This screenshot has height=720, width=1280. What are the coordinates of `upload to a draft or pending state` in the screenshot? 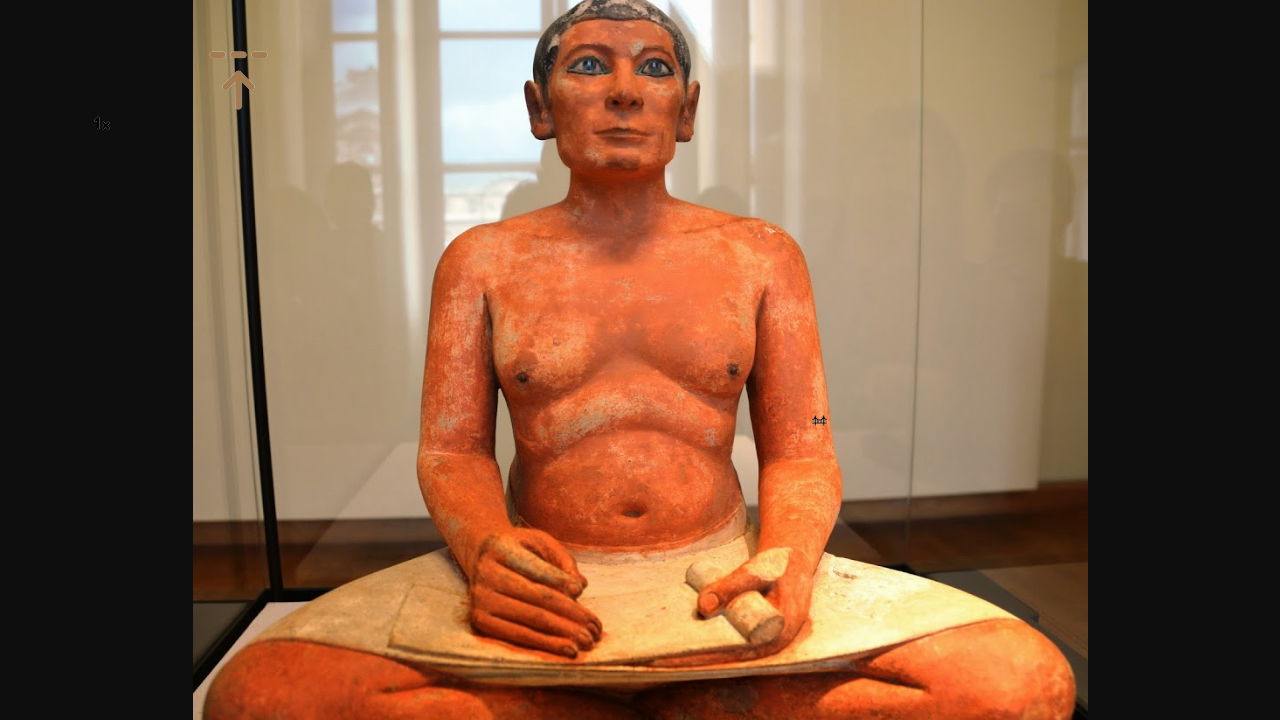 It's located at (238, 80).